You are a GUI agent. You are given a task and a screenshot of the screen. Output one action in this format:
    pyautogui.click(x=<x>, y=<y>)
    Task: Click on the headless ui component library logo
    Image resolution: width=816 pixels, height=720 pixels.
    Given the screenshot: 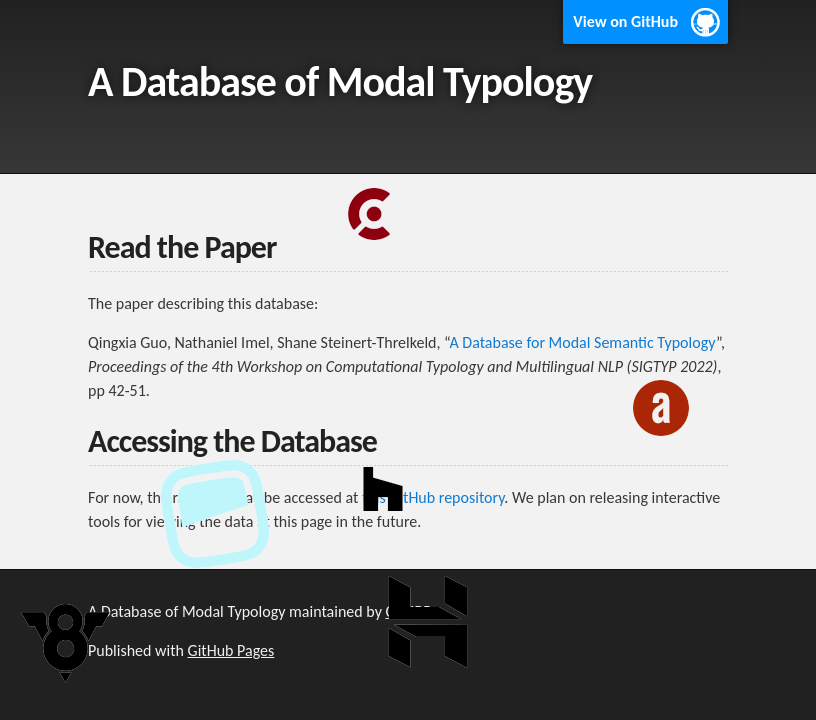 What is the action you would take?
    pyautogui.click(x=215, y=514)
    